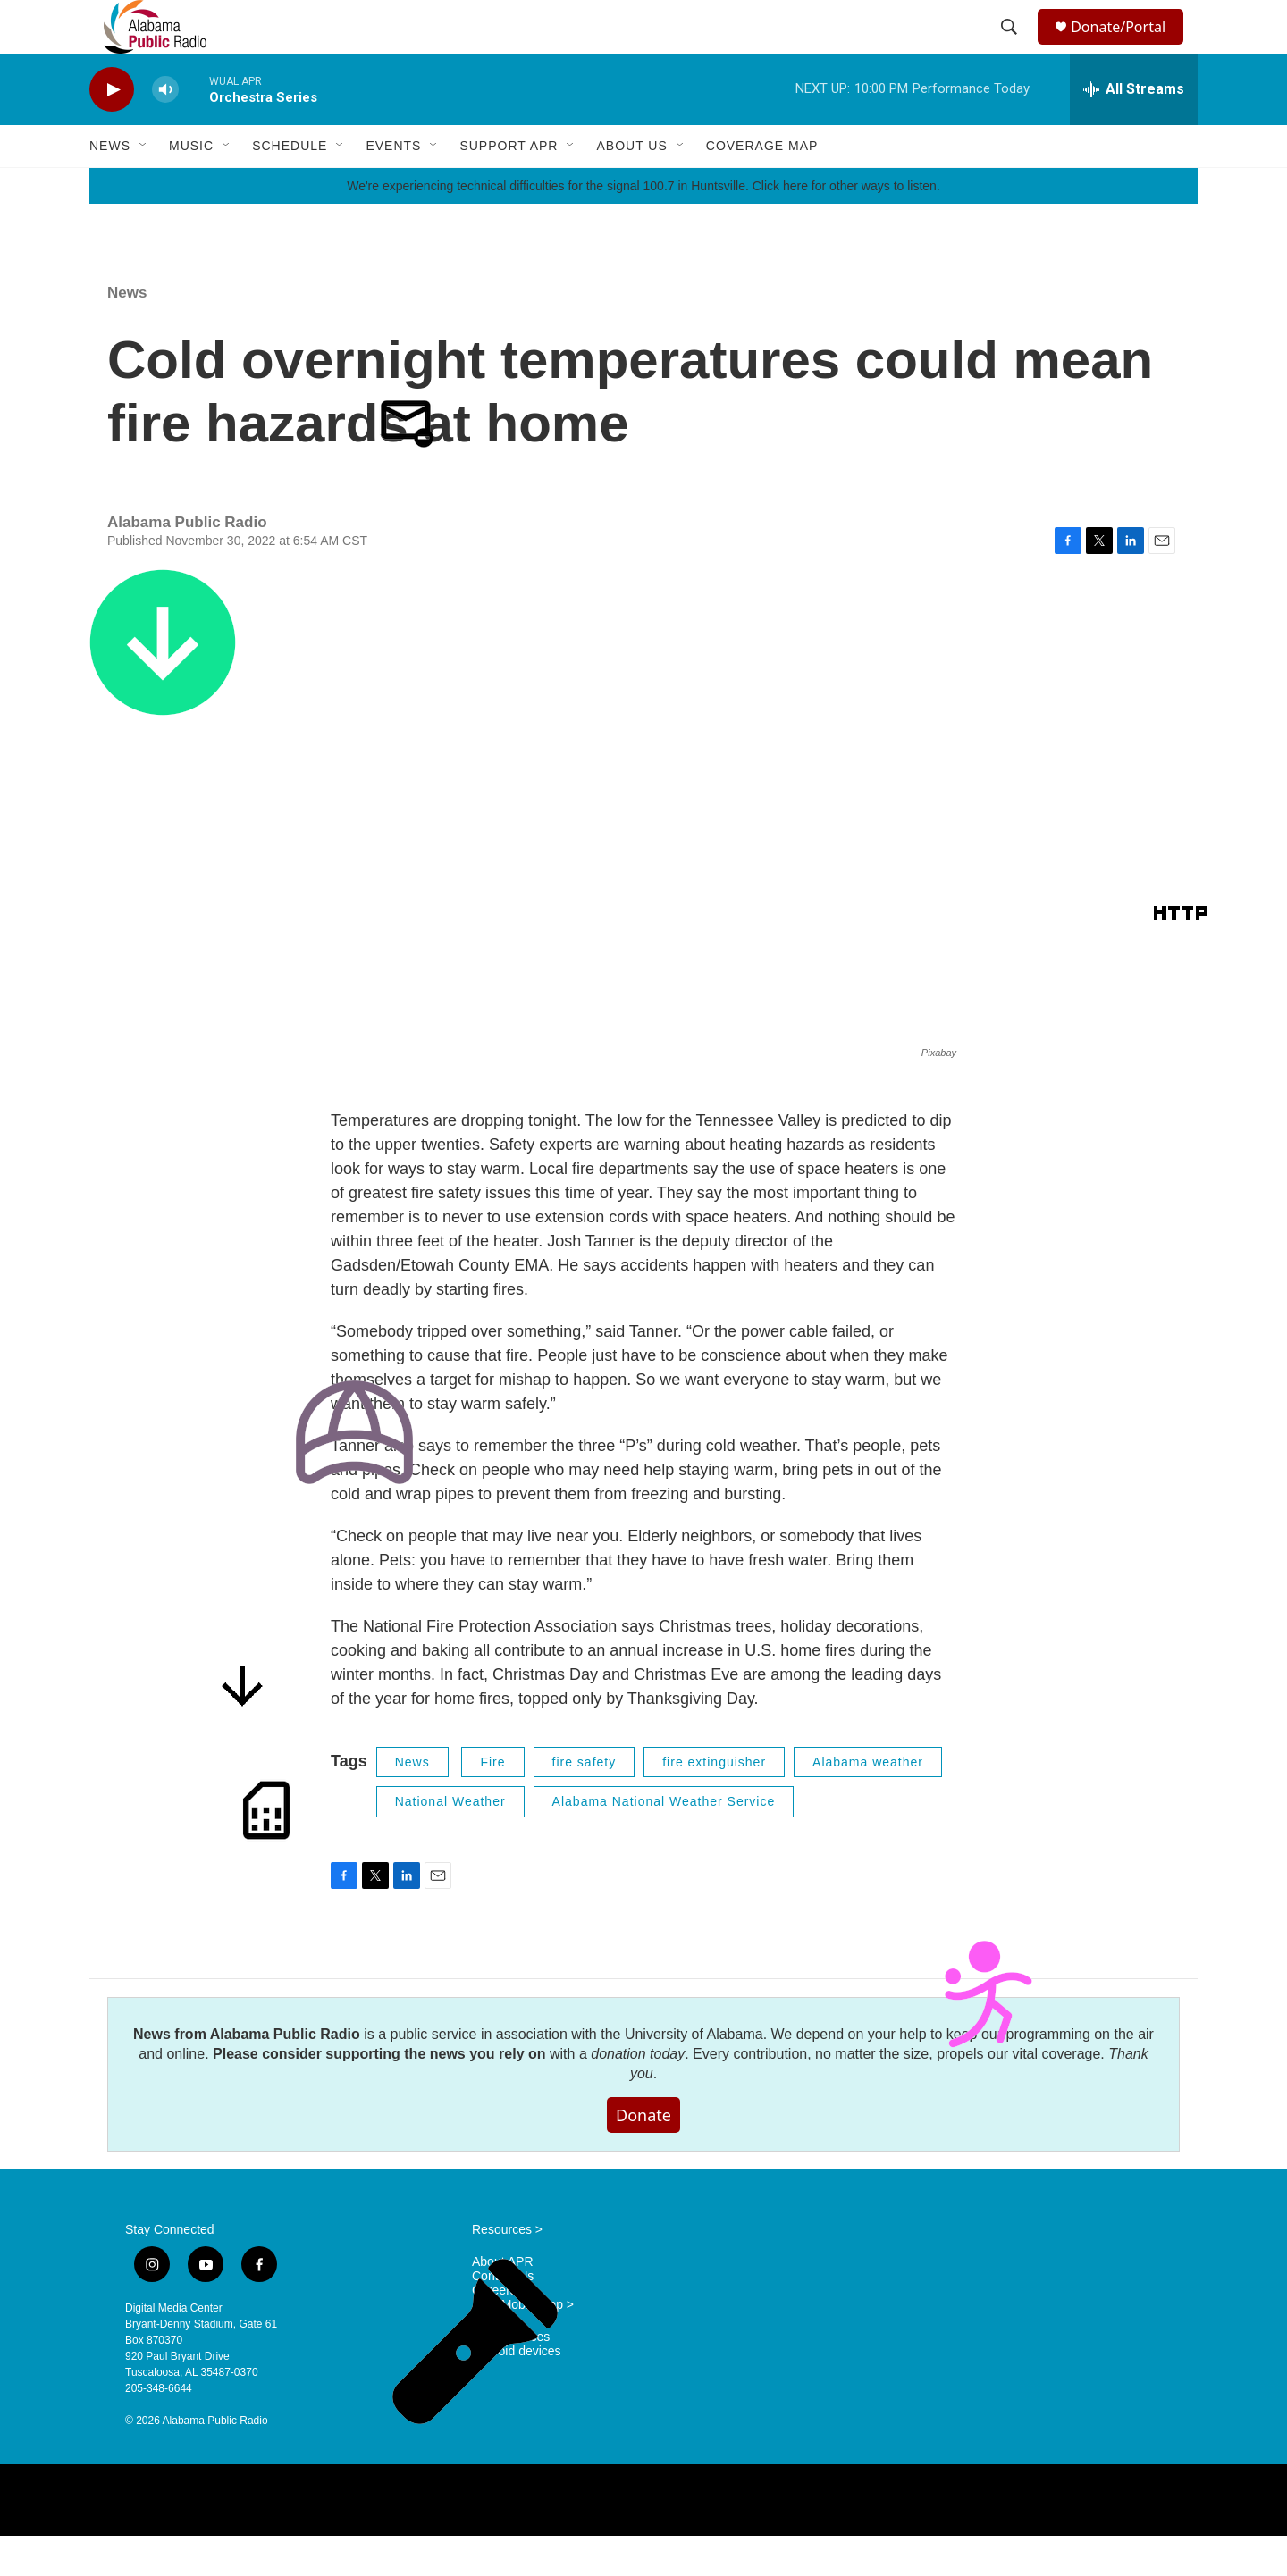 The width and height of the screenshot is (1287, 2576). I want to click on download a file or content, so click(163, 642).